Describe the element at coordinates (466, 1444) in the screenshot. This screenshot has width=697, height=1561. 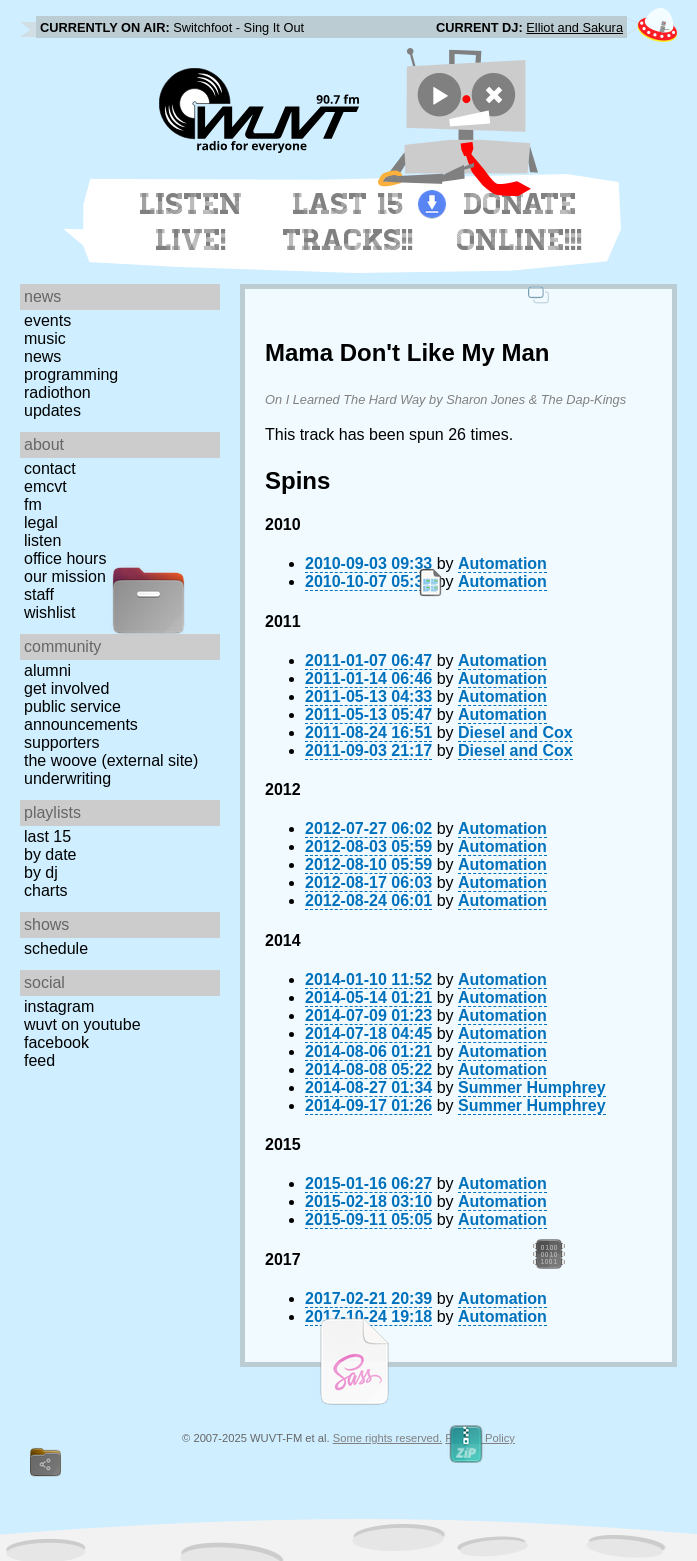
I see `open a compressed zip archive` at that location.